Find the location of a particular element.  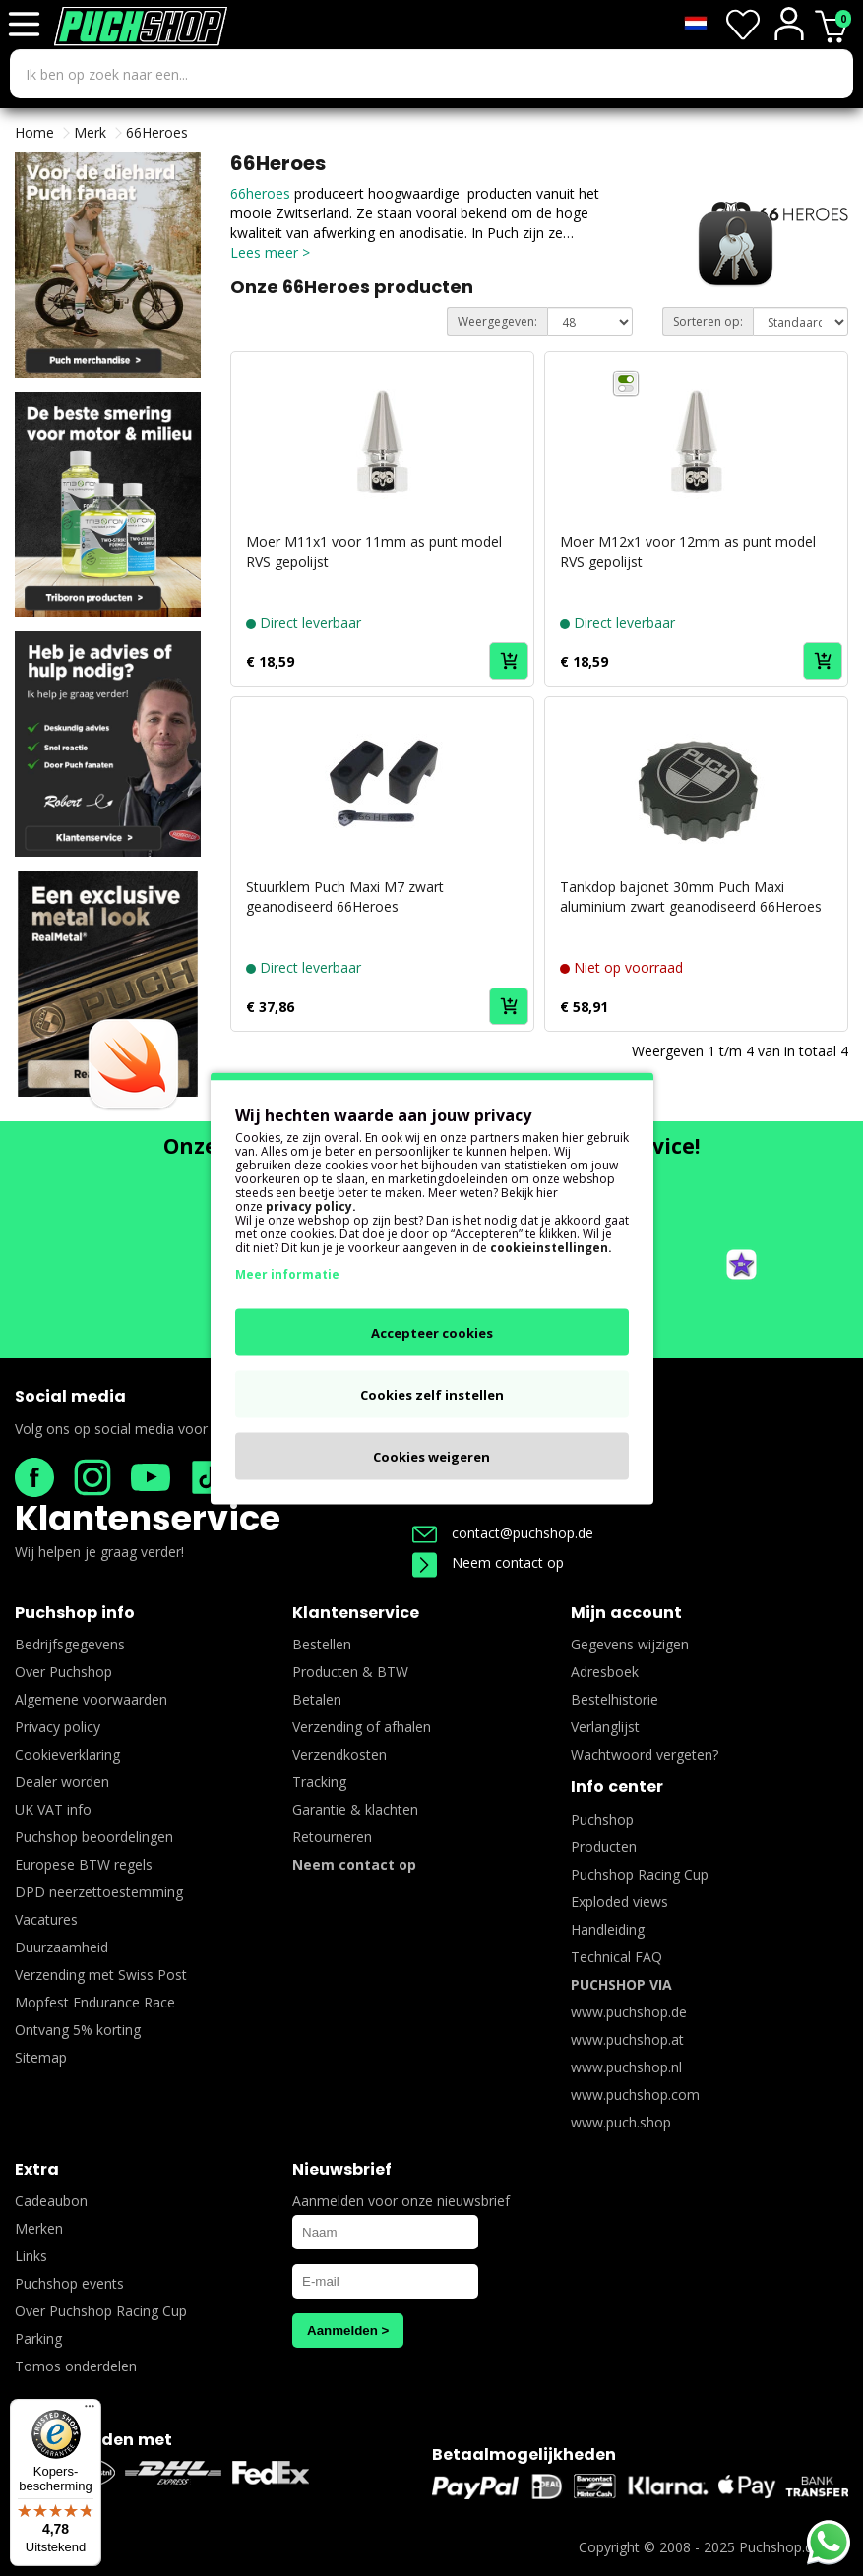

open iMovie to edit videos is located at coordinates (741, 1264).